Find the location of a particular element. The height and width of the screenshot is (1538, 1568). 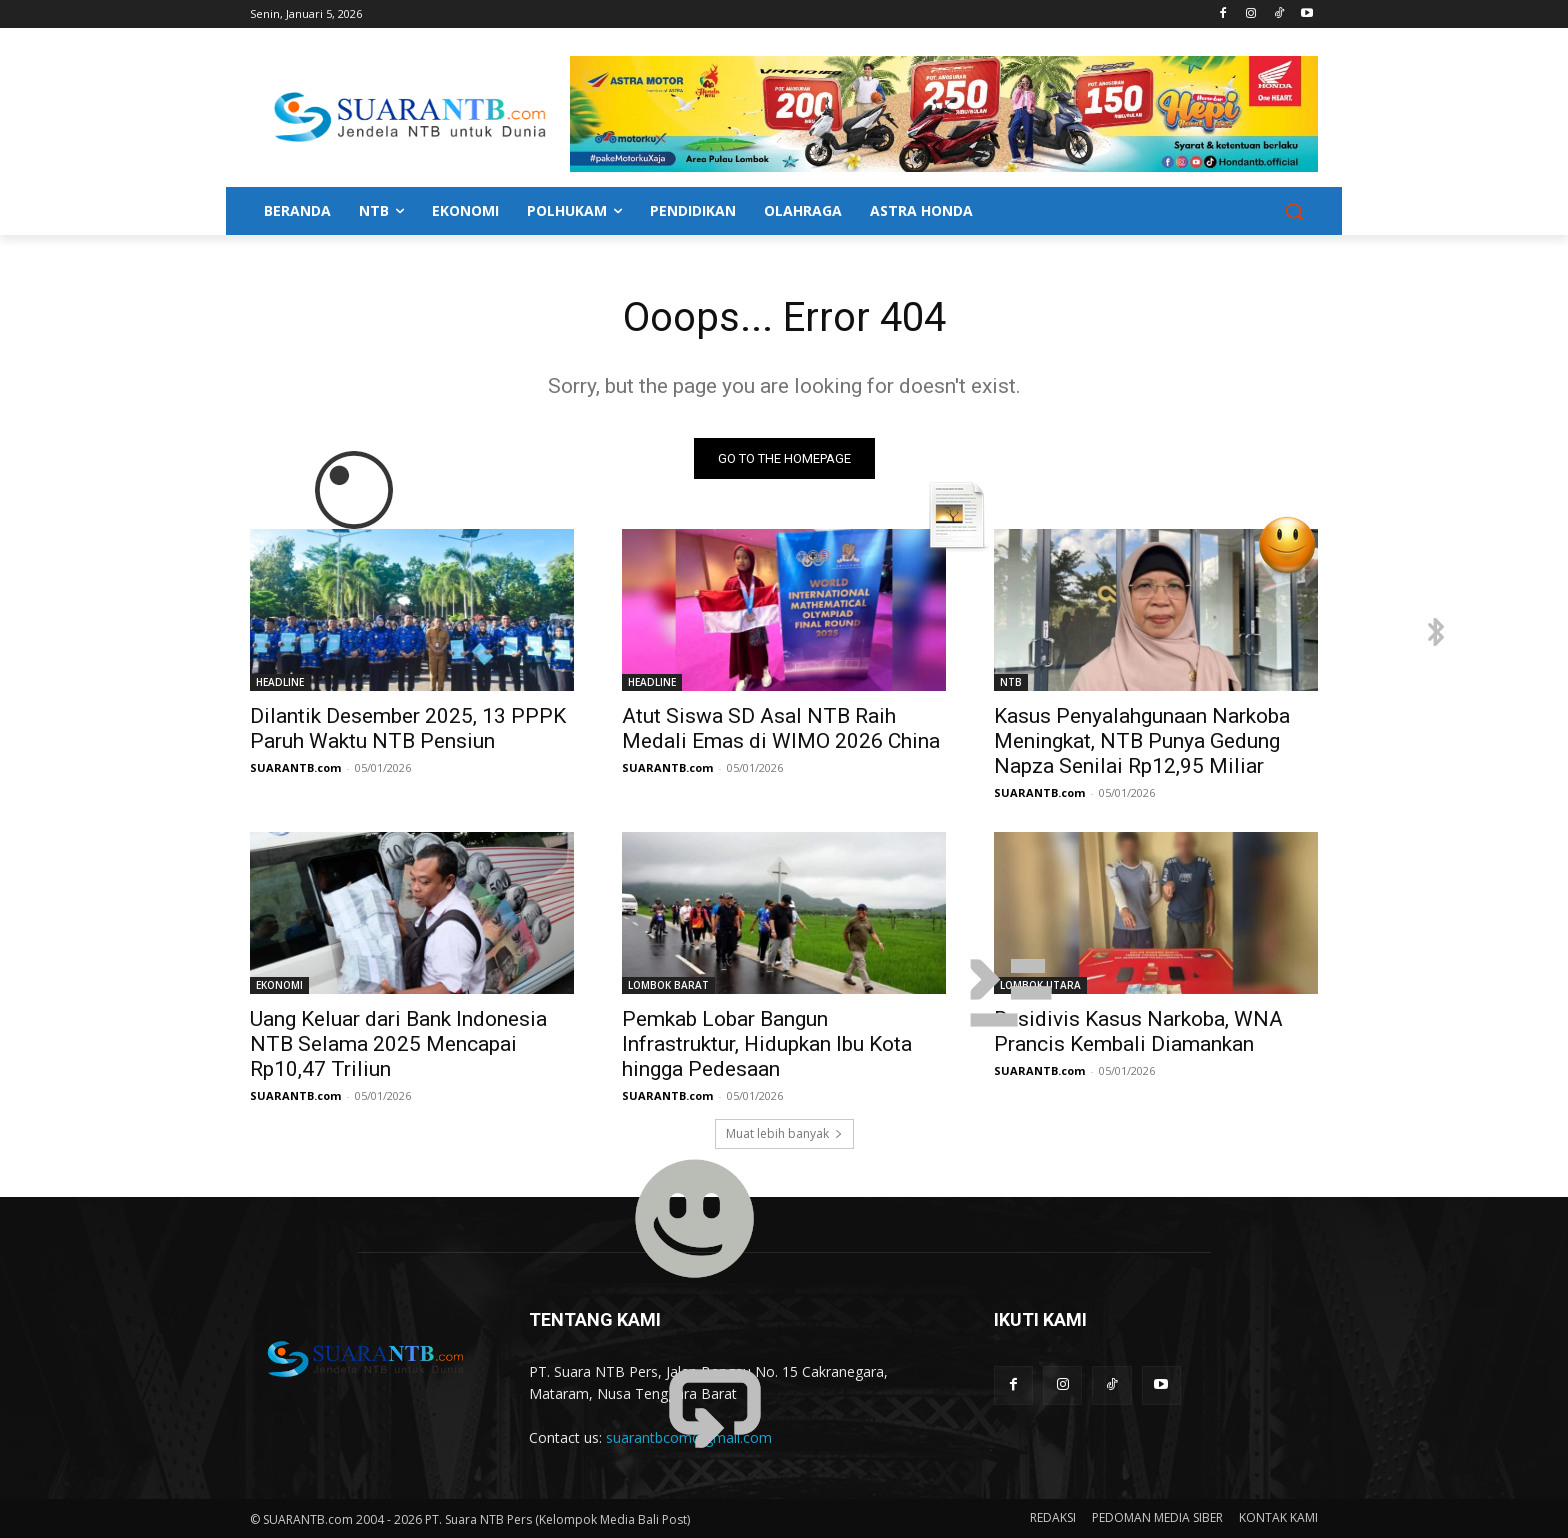

decrease text indentation (right-to-left layout) is located at coordinates (1011, 993).